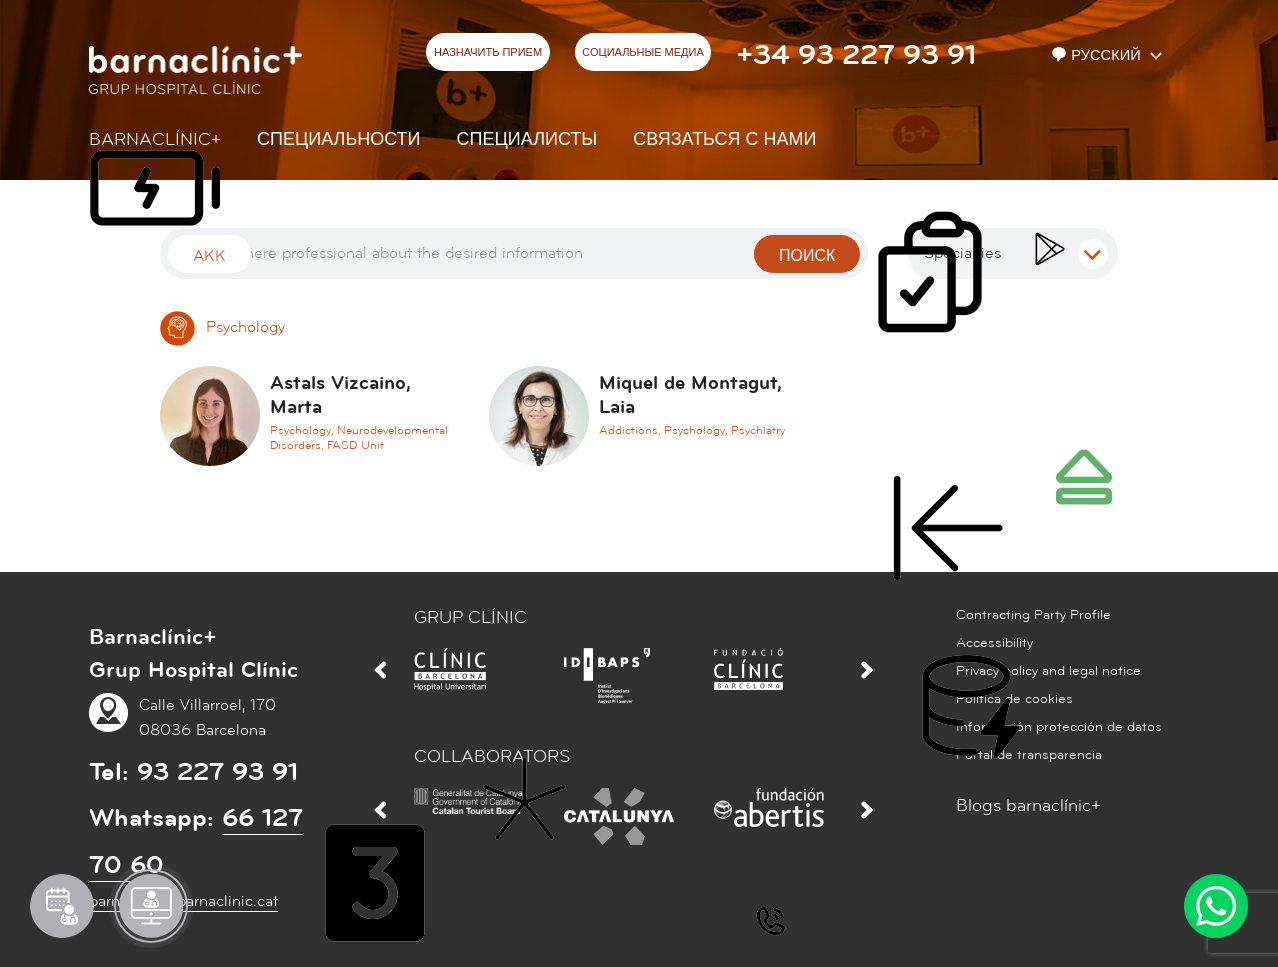 The height and width of the screenshot is (967, 1278). I want to click on access cached data or storage, so click(966, 705).